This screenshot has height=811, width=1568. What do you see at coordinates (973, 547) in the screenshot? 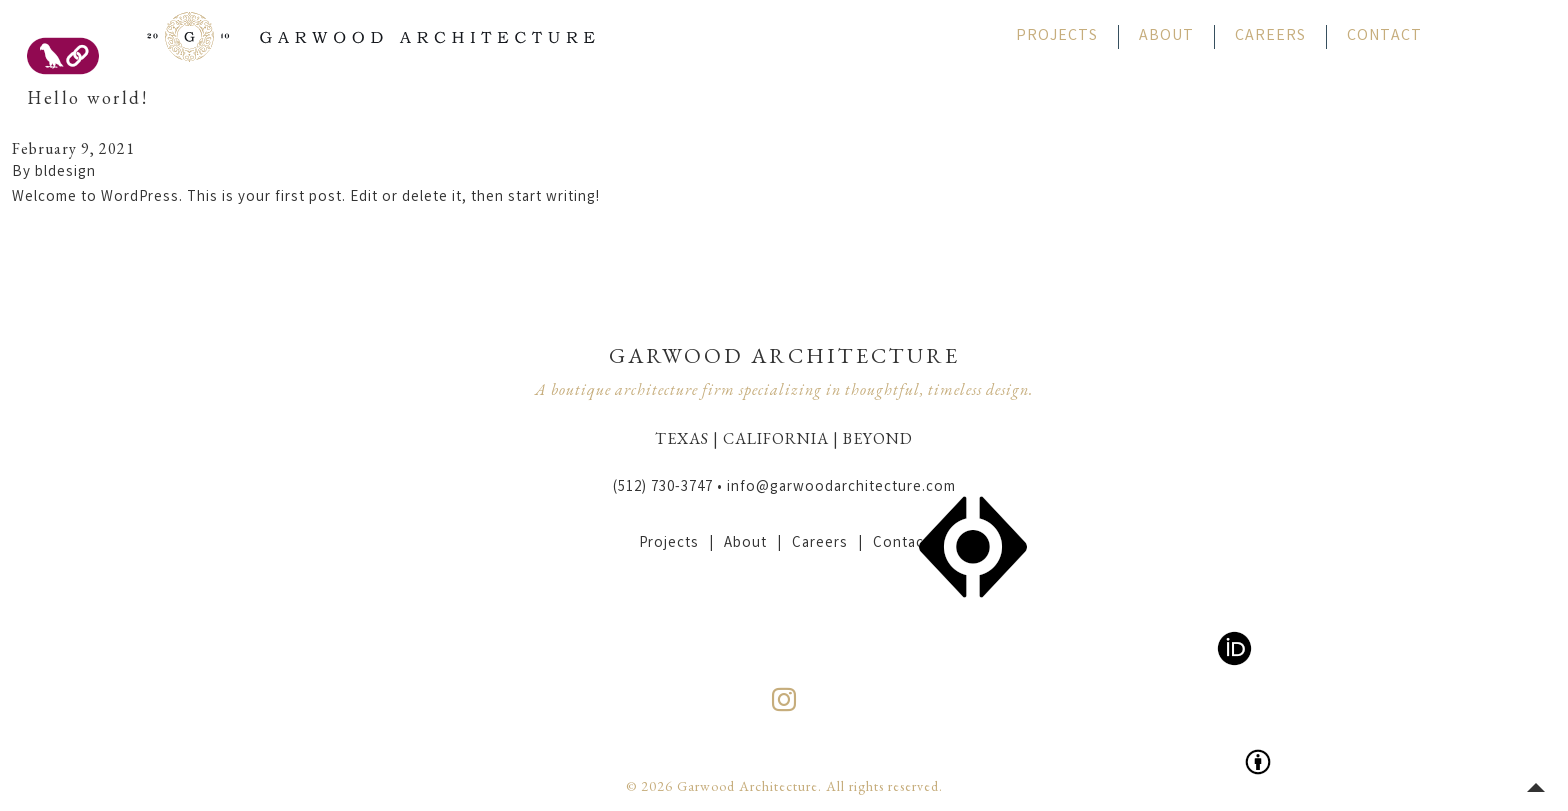
I see `codestream logo` at bounding box center [973, 547].